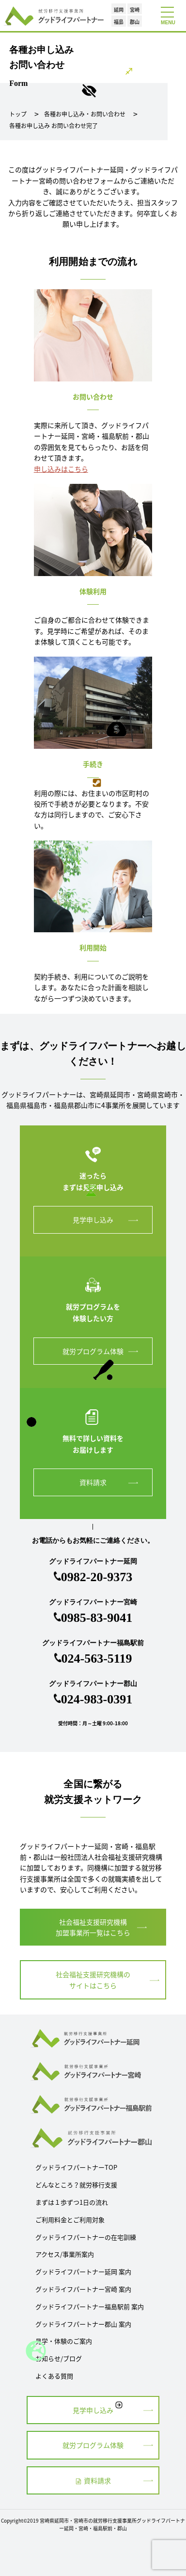 This screenshot has height=2576, width=186. What do you see at coordinates (89, 91) in the screenshot?
I see `hide password or sensitive content` at bounding box center [89, 91].